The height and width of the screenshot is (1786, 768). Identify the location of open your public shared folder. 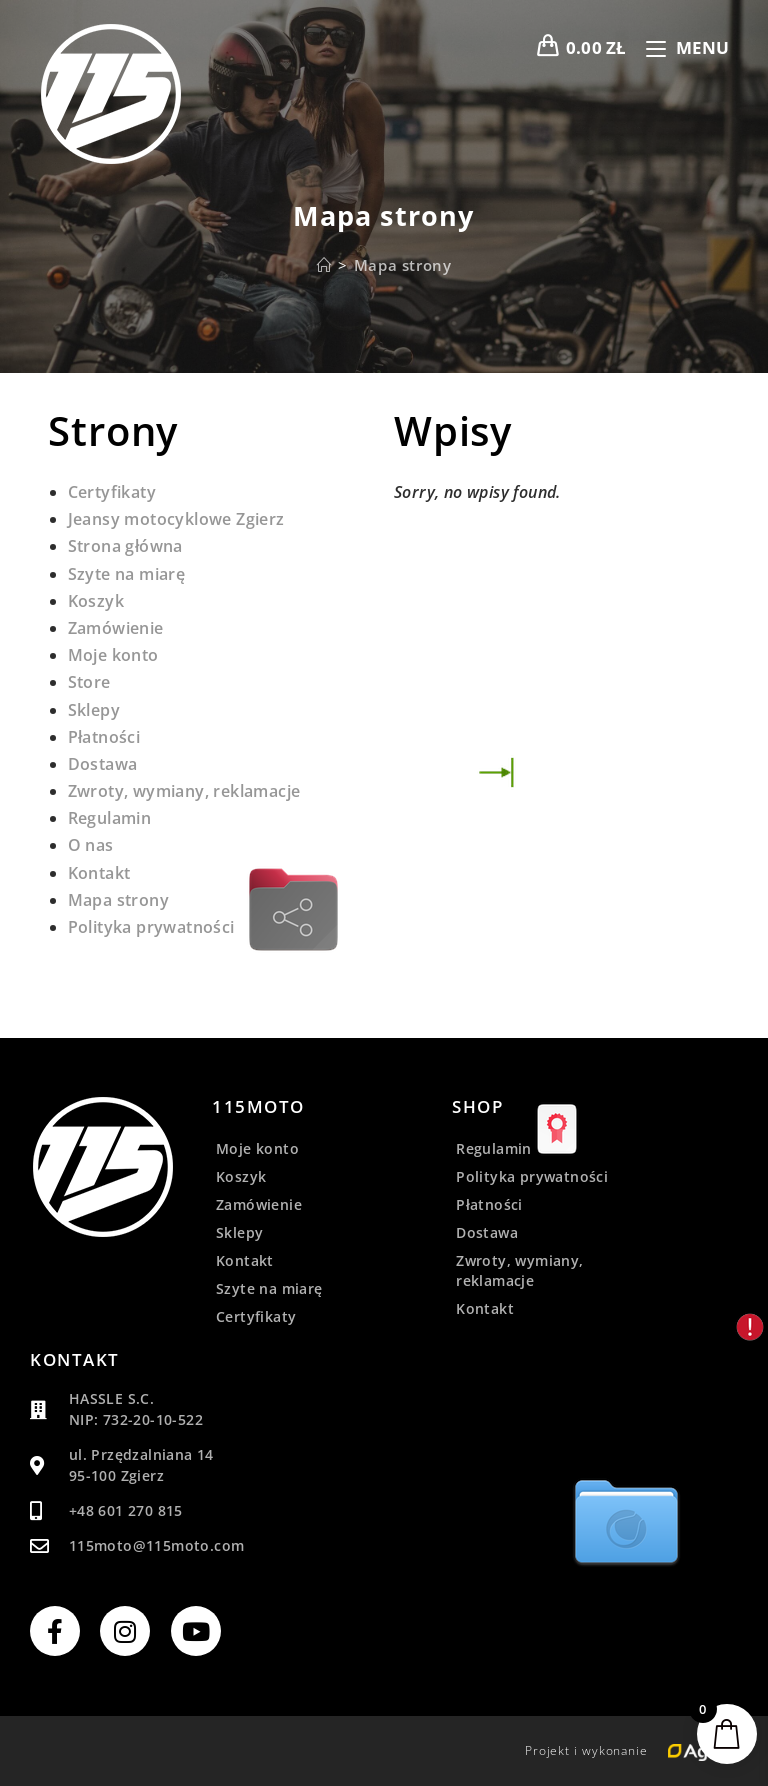
(293, 909).